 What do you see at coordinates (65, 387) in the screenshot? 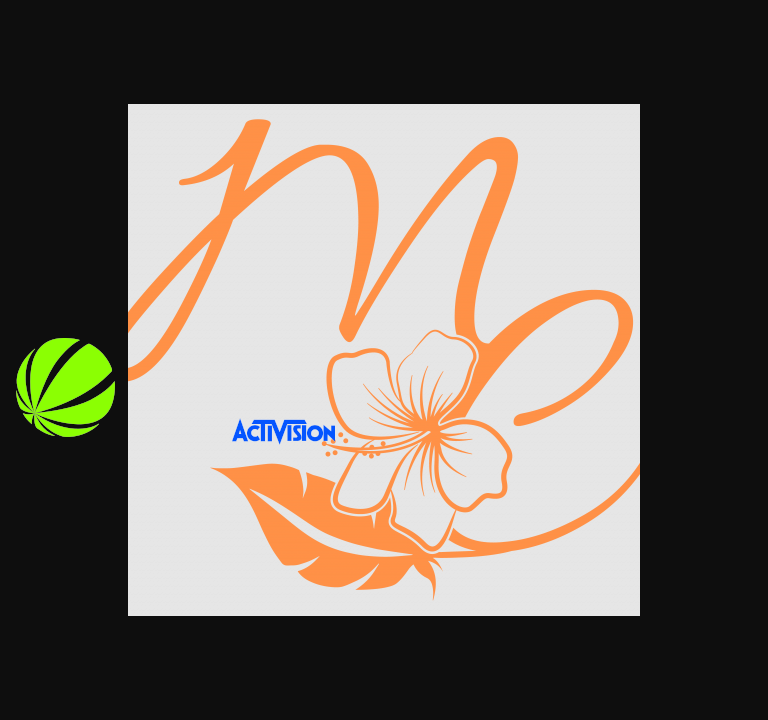
I see `sat.1 german television network logo` at bounding box center [65, 387].